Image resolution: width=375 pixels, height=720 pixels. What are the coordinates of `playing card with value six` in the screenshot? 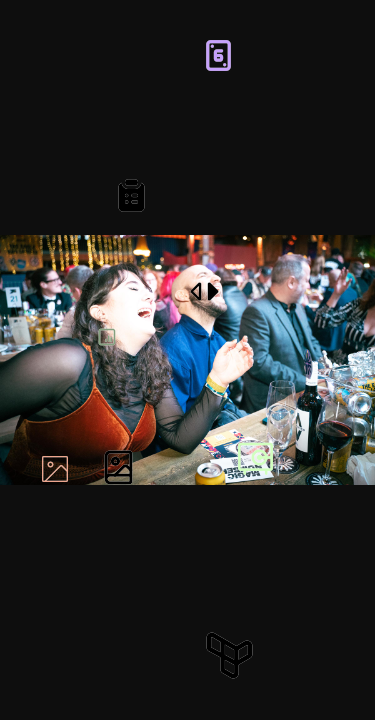 It's located at (218, 55).